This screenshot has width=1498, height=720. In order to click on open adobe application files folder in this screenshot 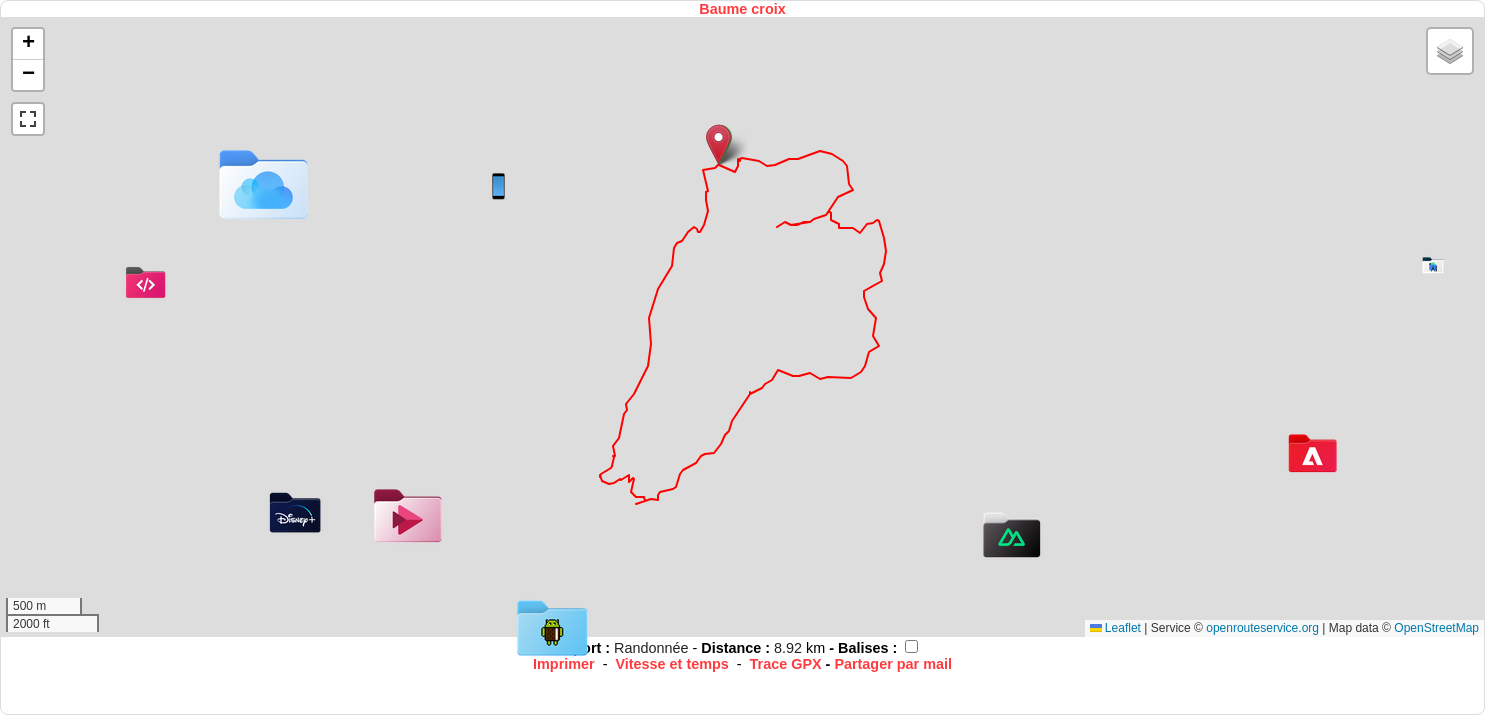, I will do `click(1312, 454)`.